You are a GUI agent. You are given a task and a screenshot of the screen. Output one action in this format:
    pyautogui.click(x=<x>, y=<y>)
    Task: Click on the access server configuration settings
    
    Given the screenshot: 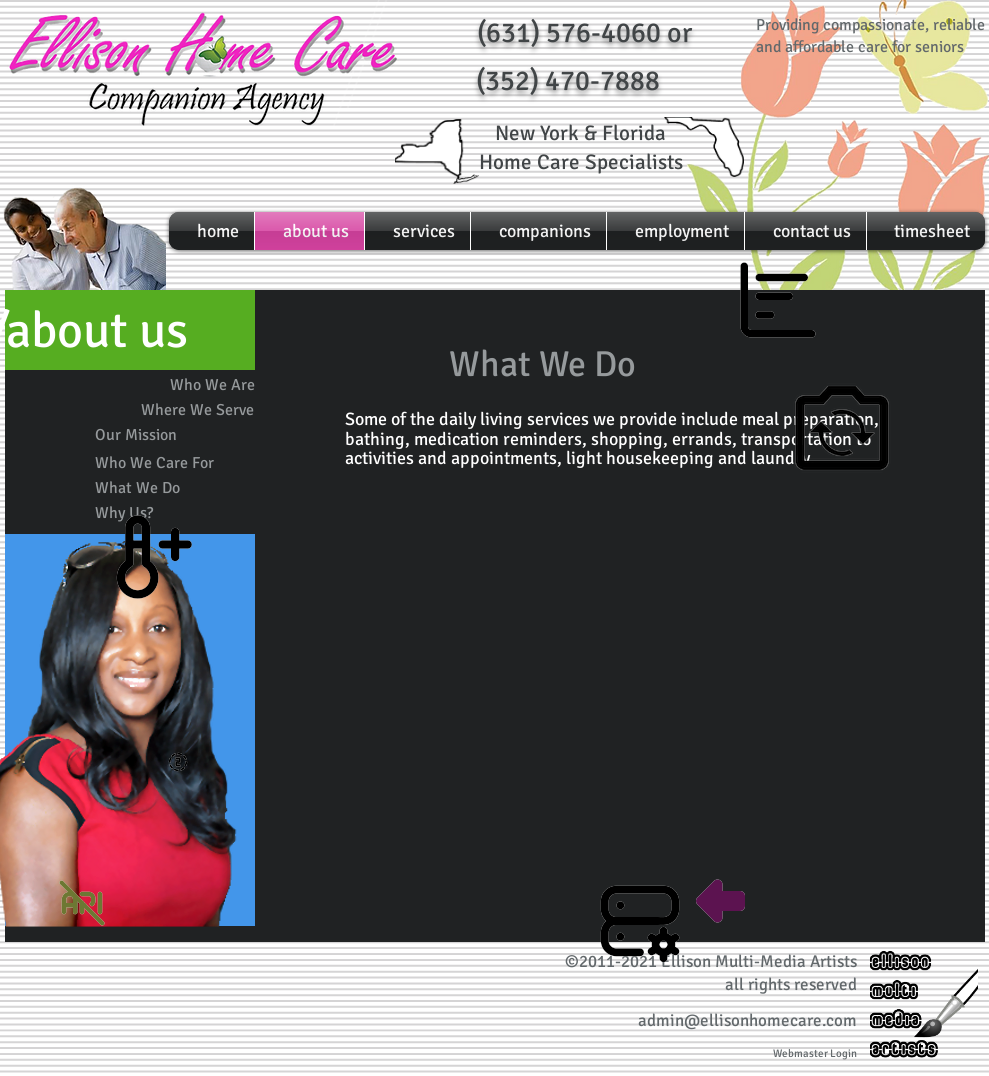 What is the action you would take?
    pyautogui.click(x=640, y=921)
    